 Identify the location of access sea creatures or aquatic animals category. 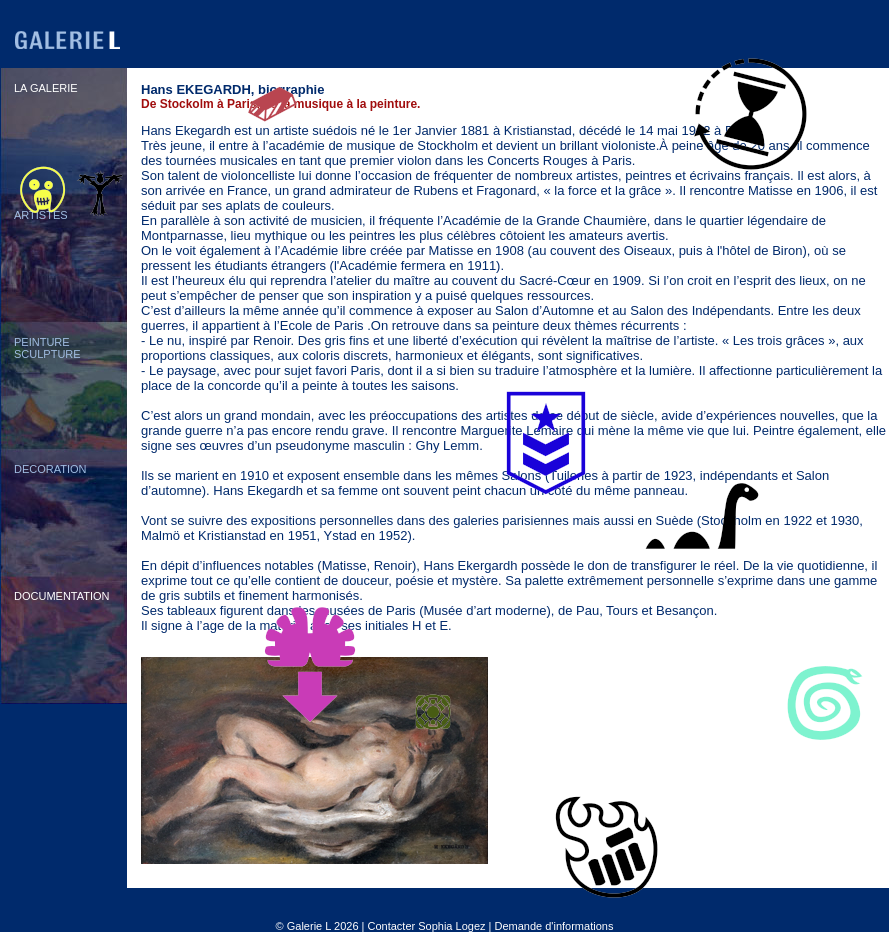
(702, 516).